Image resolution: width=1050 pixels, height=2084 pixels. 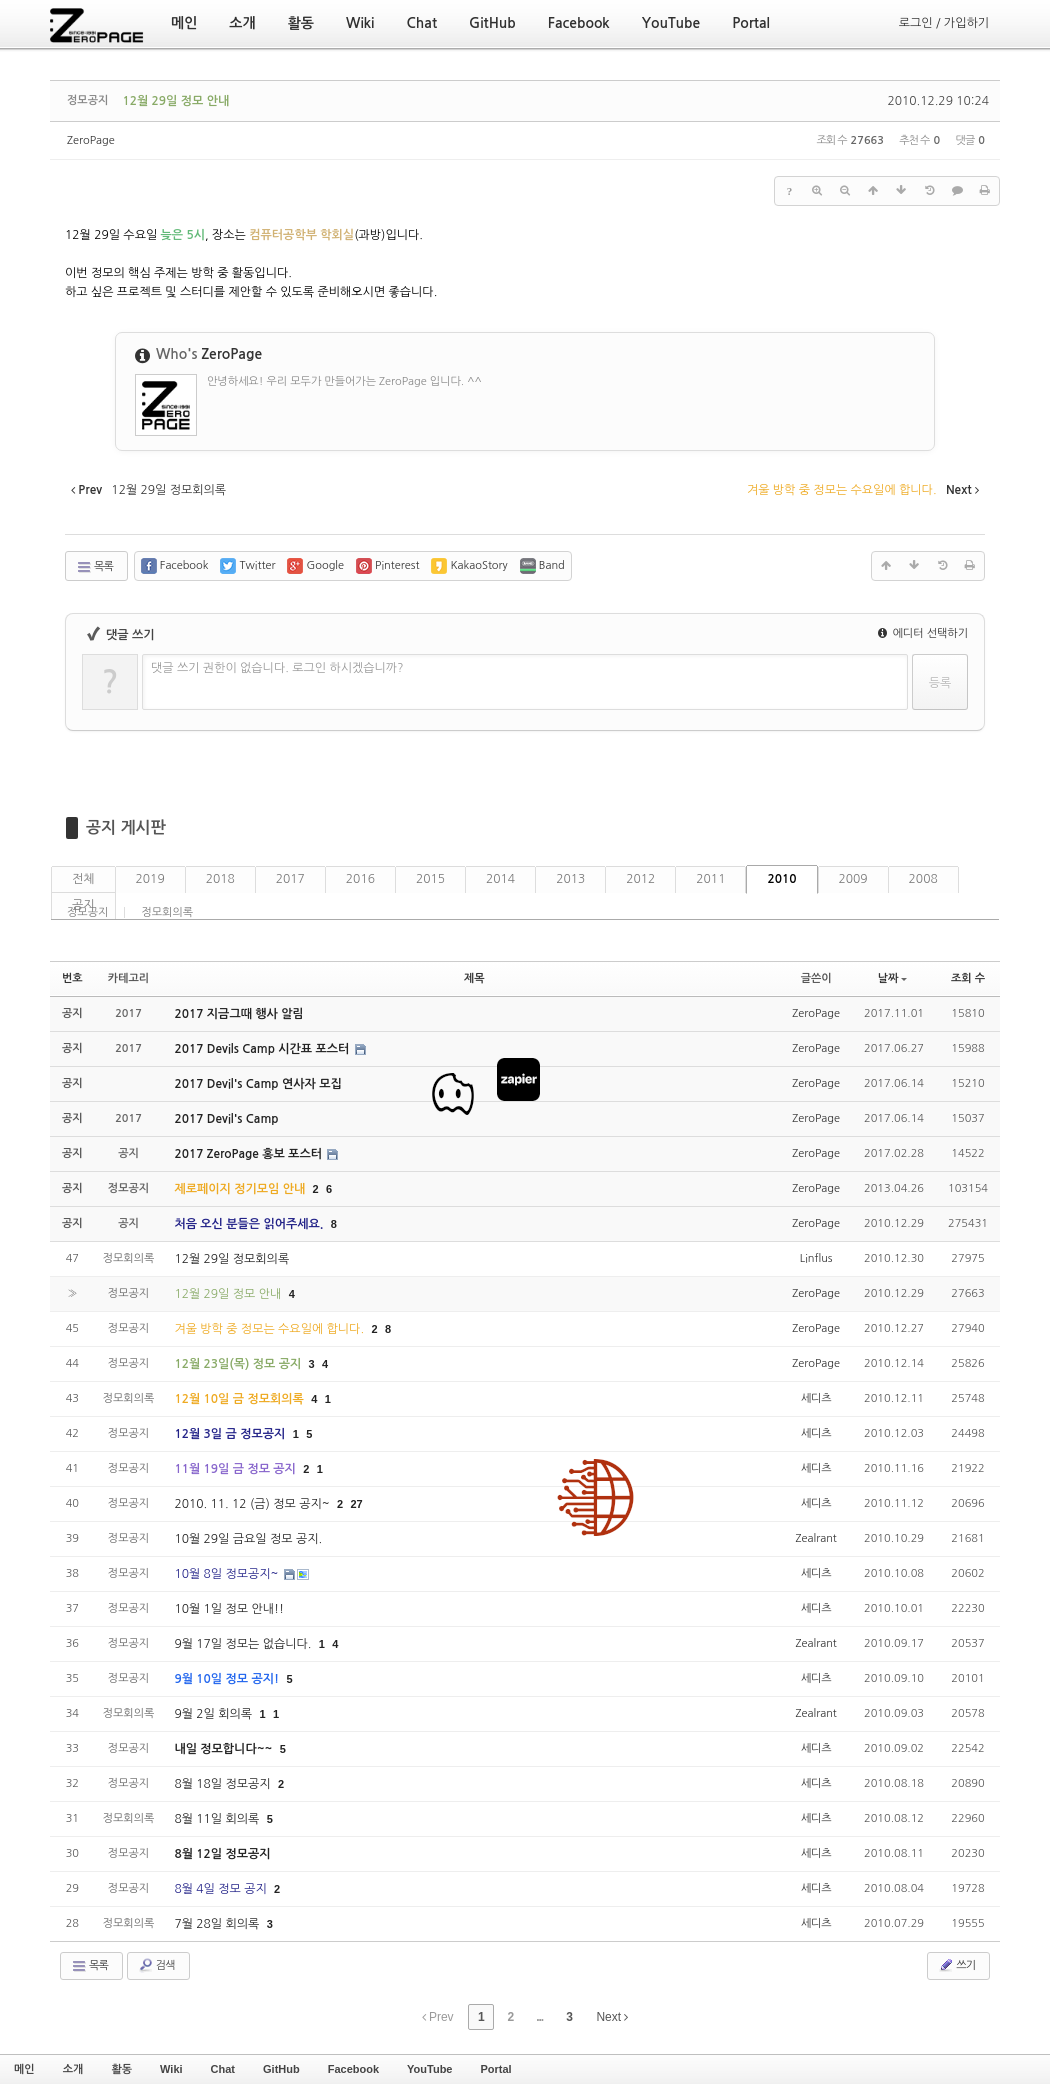 What do you see at coordinates (453, 1094) in the screenshot?
I see `open the aiqfome food delivery app` at bounding box center [453, 1094].